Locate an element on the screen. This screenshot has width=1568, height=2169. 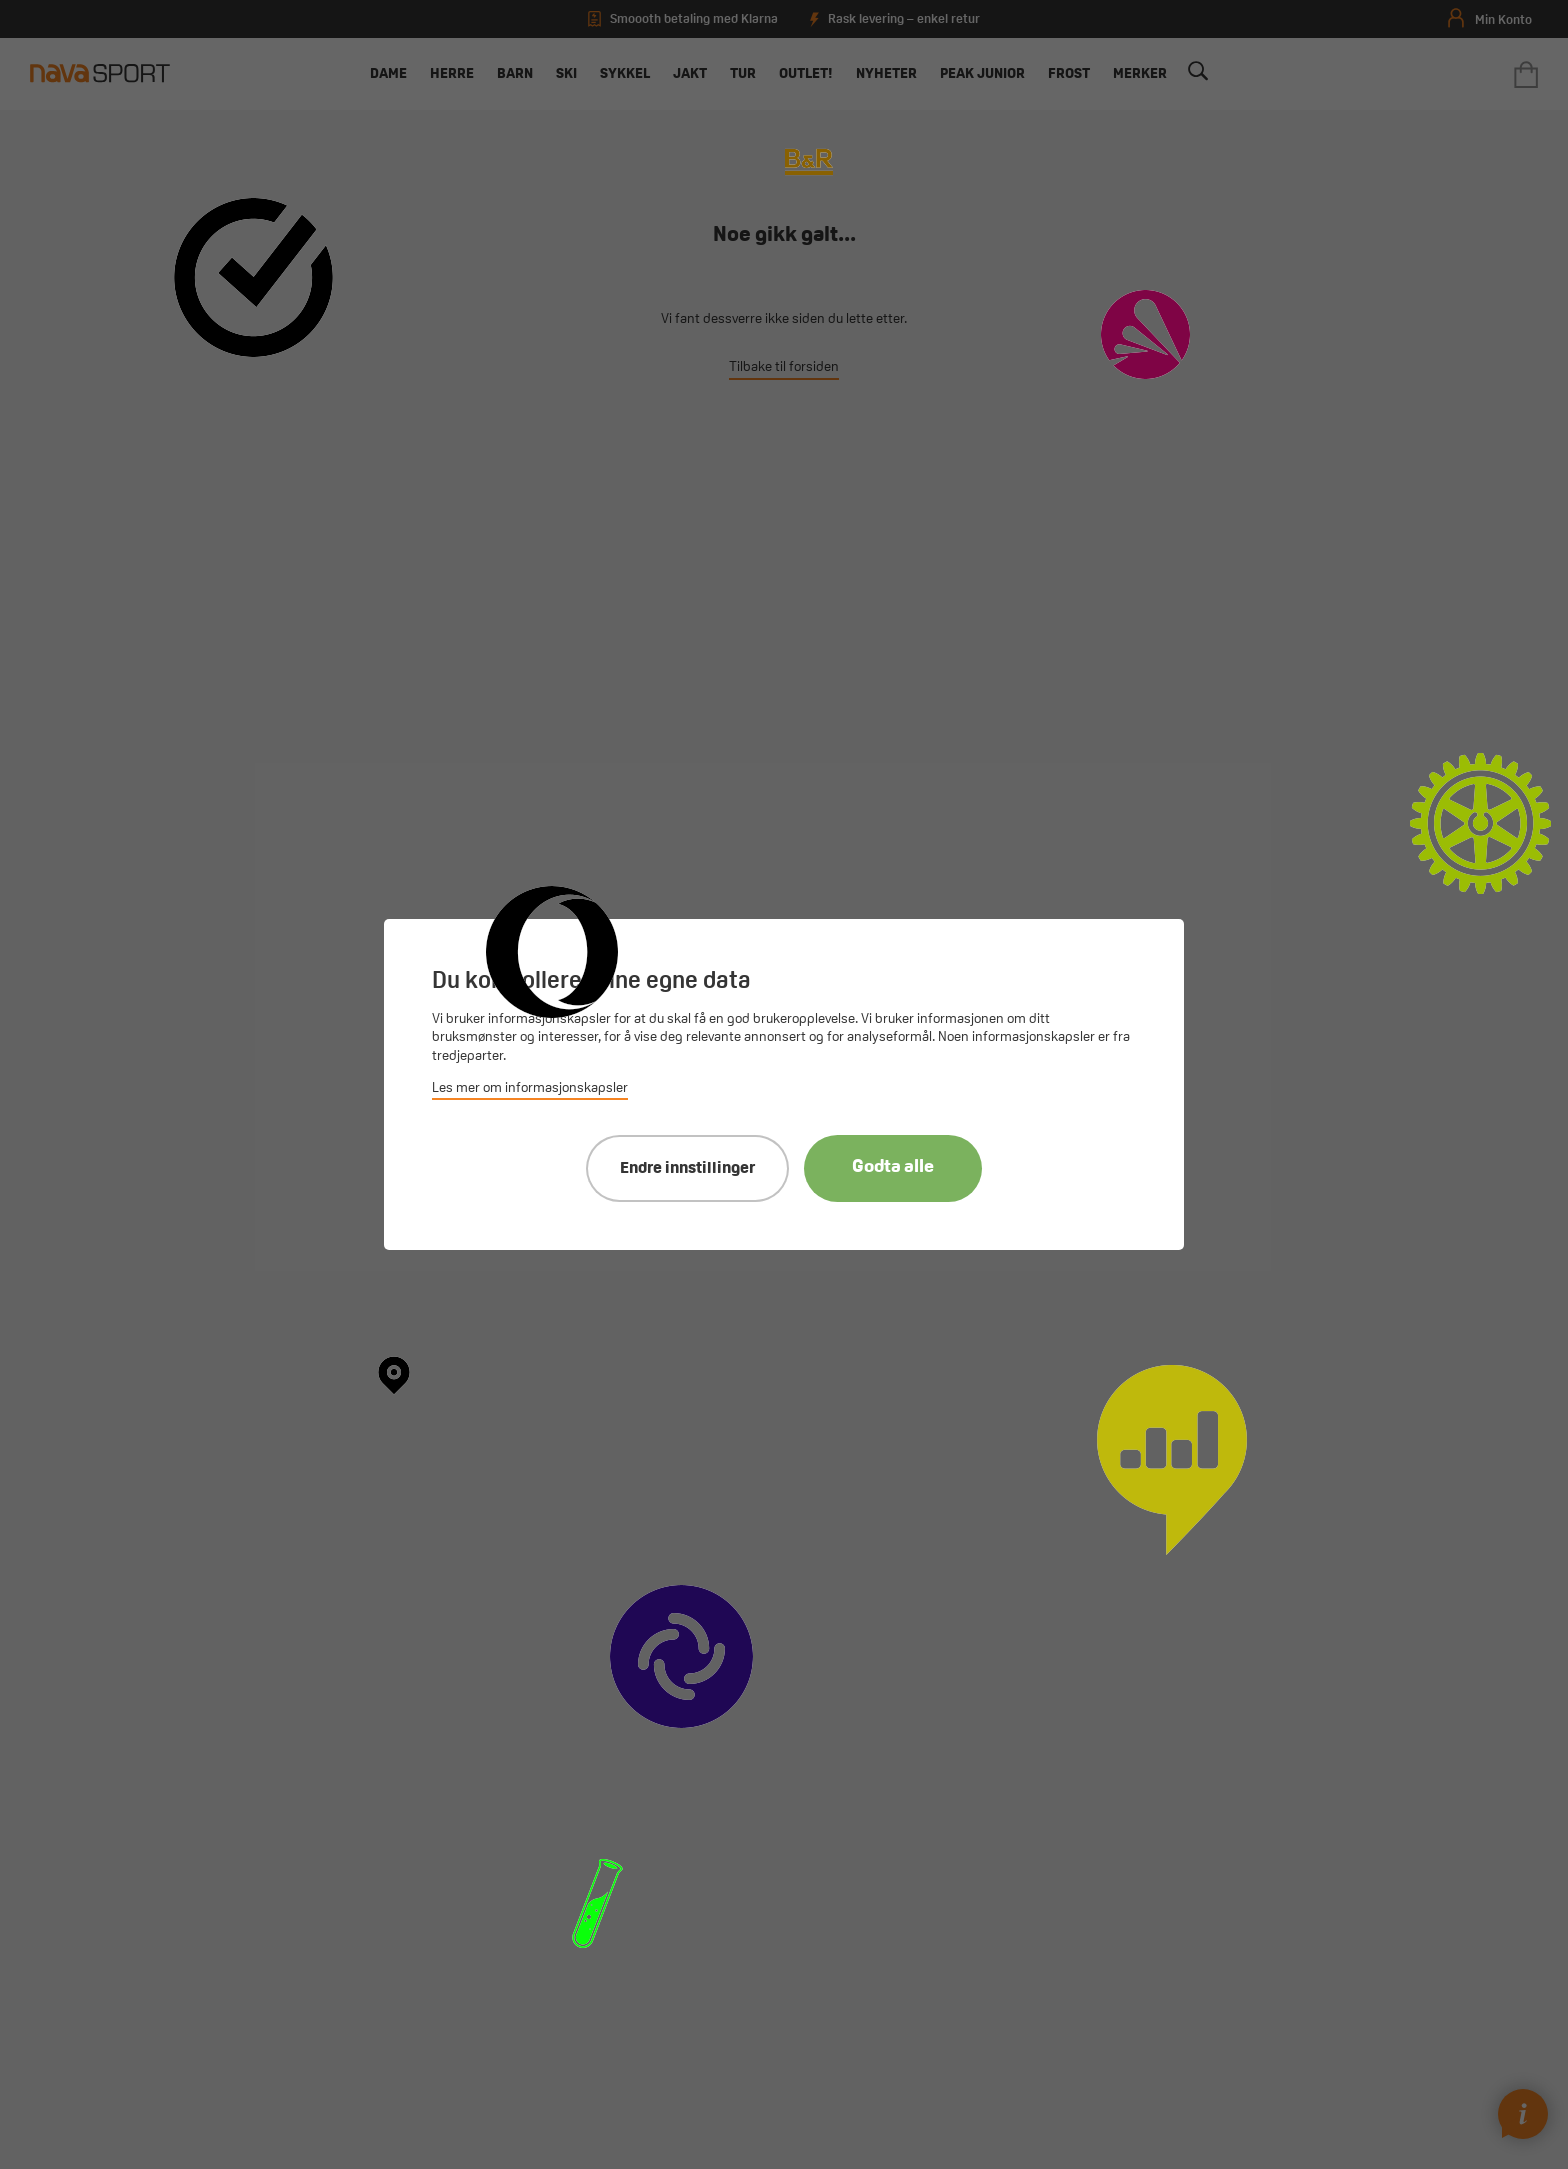
Rotary International organization logo is located at coordinates (1480, 823).